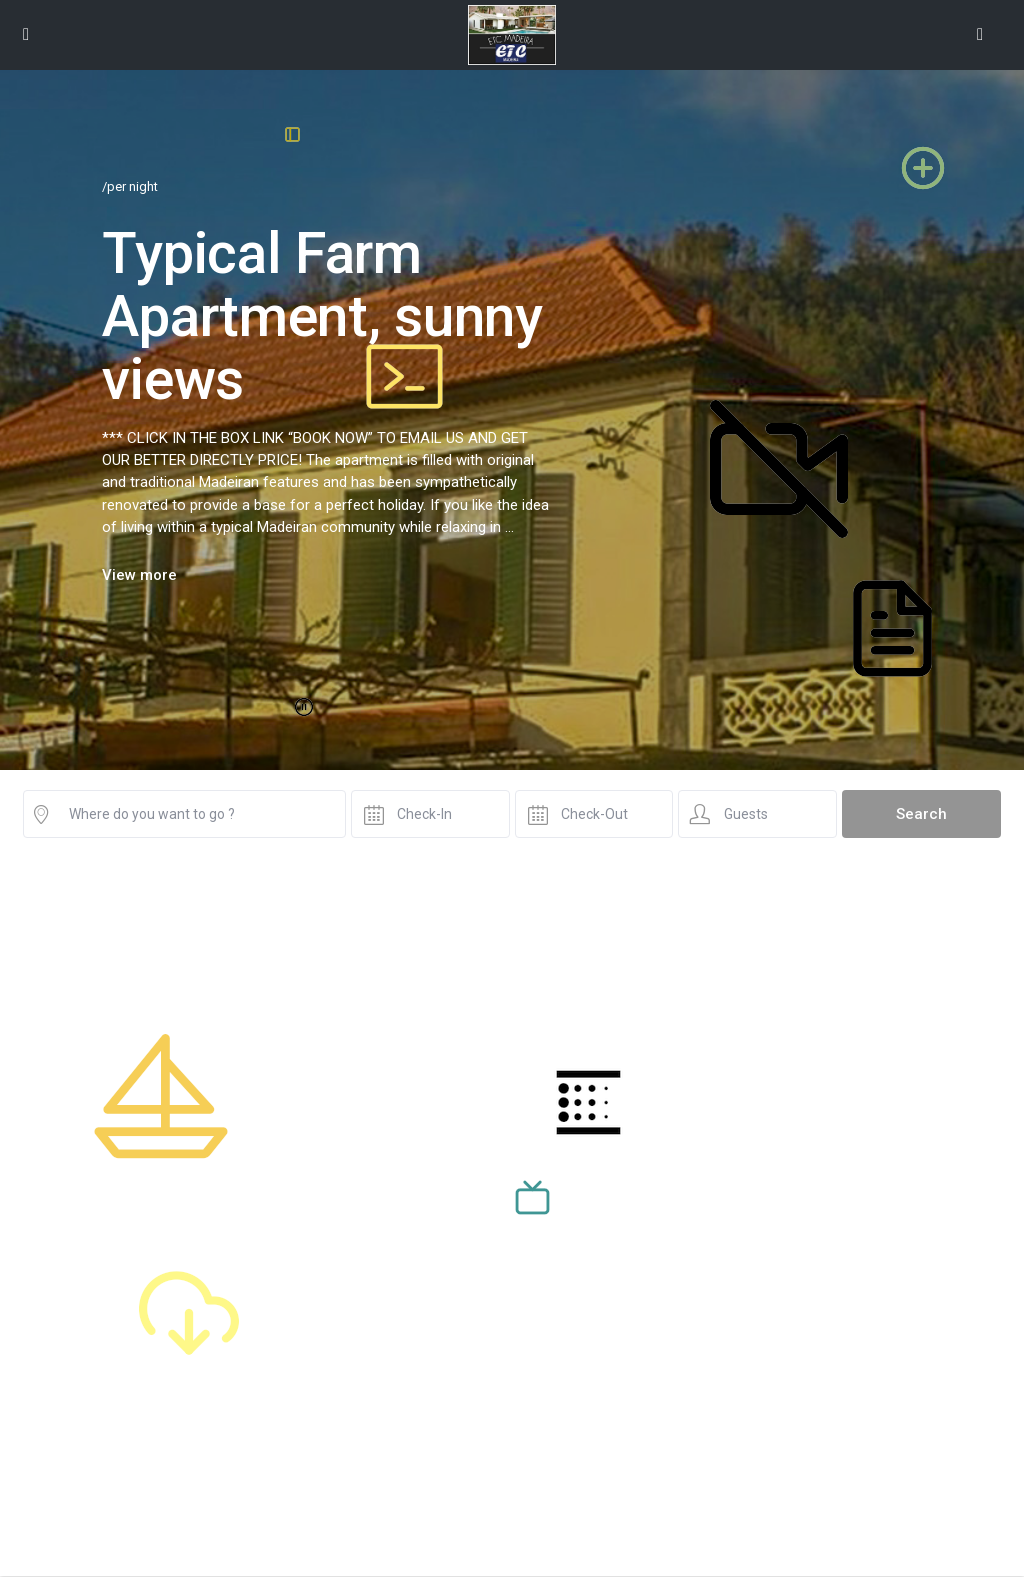  What do you see at coordinates (892, 628) in the screenshot?
I see `view document contents` at bounding box center [892, 628].